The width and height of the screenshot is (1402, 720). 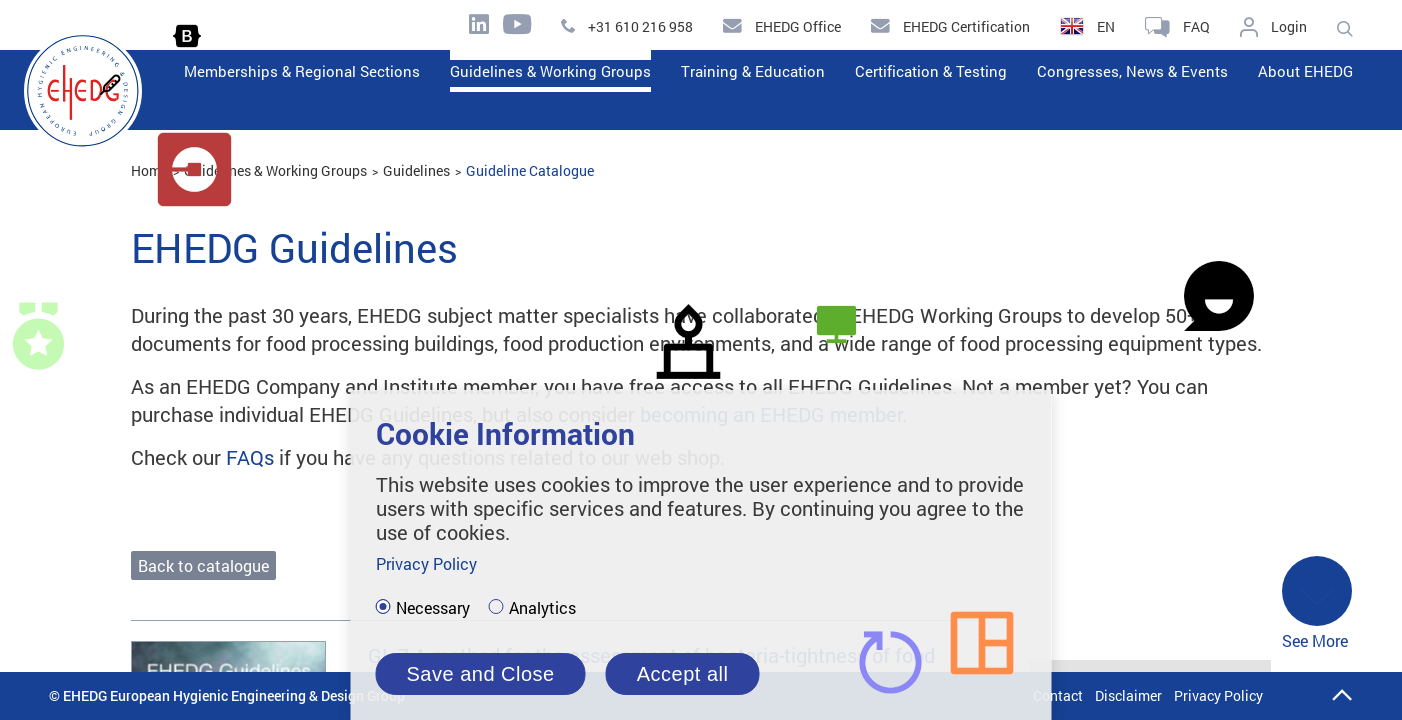 What do you see at coordinates (688, 343) in the screenshot?
I see `access candle or ambient lighting settings` at bounding box center [688, 343].